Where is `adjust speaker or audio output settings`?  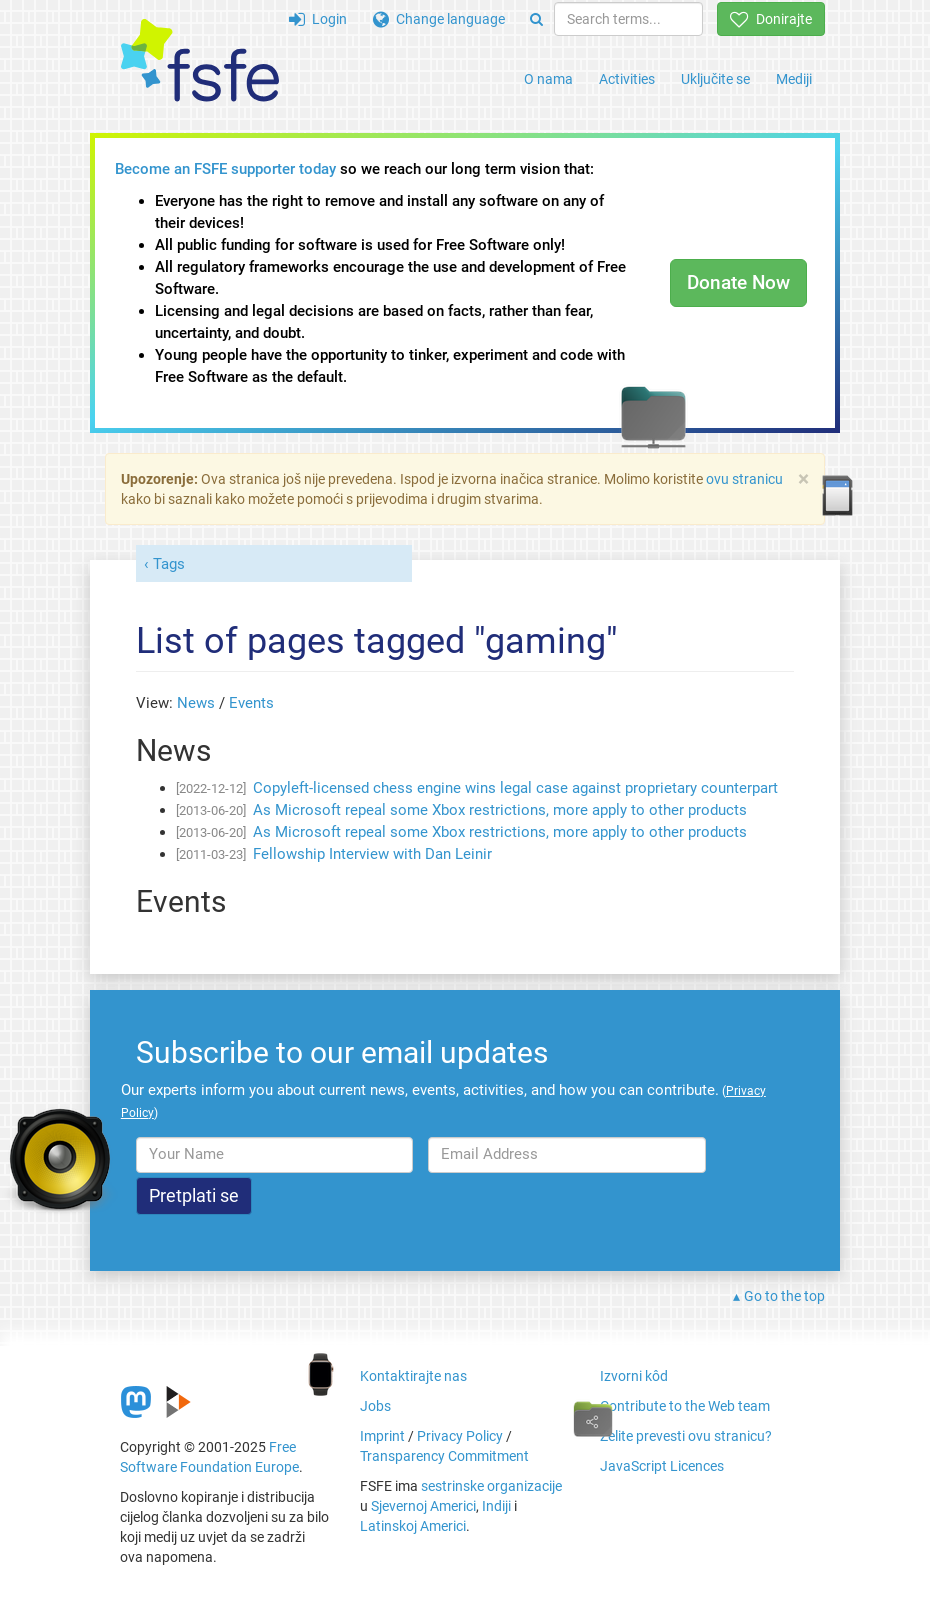 adjust speaker or audio output settings is located at coordinates (60, 1159).